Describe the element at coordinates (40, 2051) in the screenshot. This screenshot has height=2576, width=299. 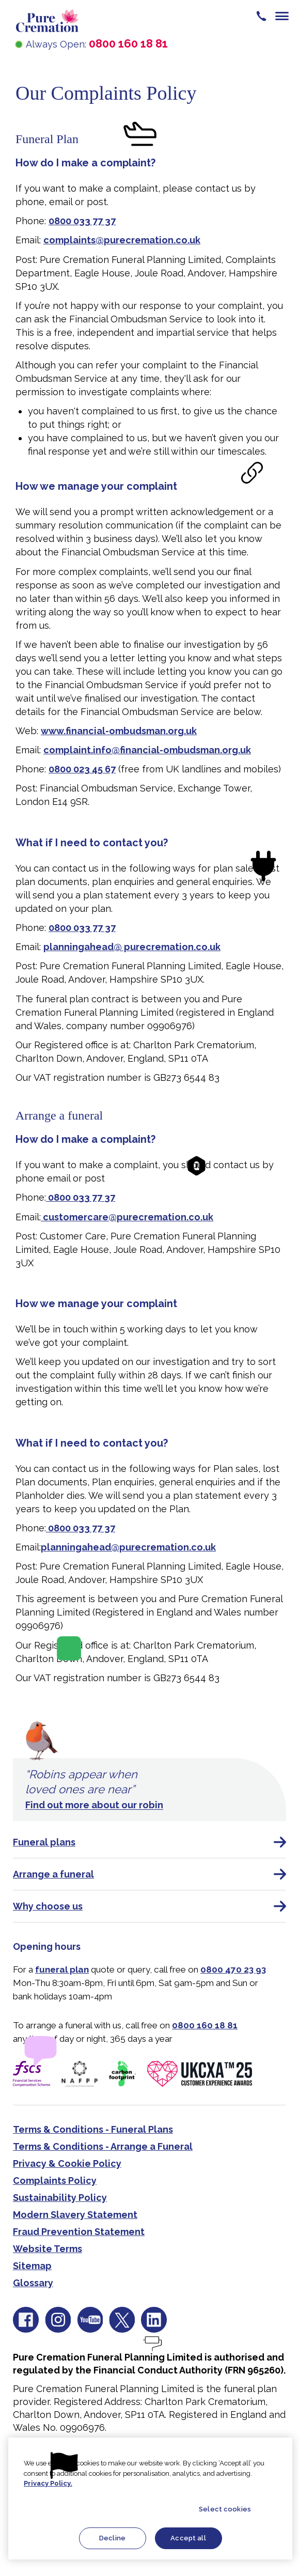
I see `open chat or messaging` at that location.